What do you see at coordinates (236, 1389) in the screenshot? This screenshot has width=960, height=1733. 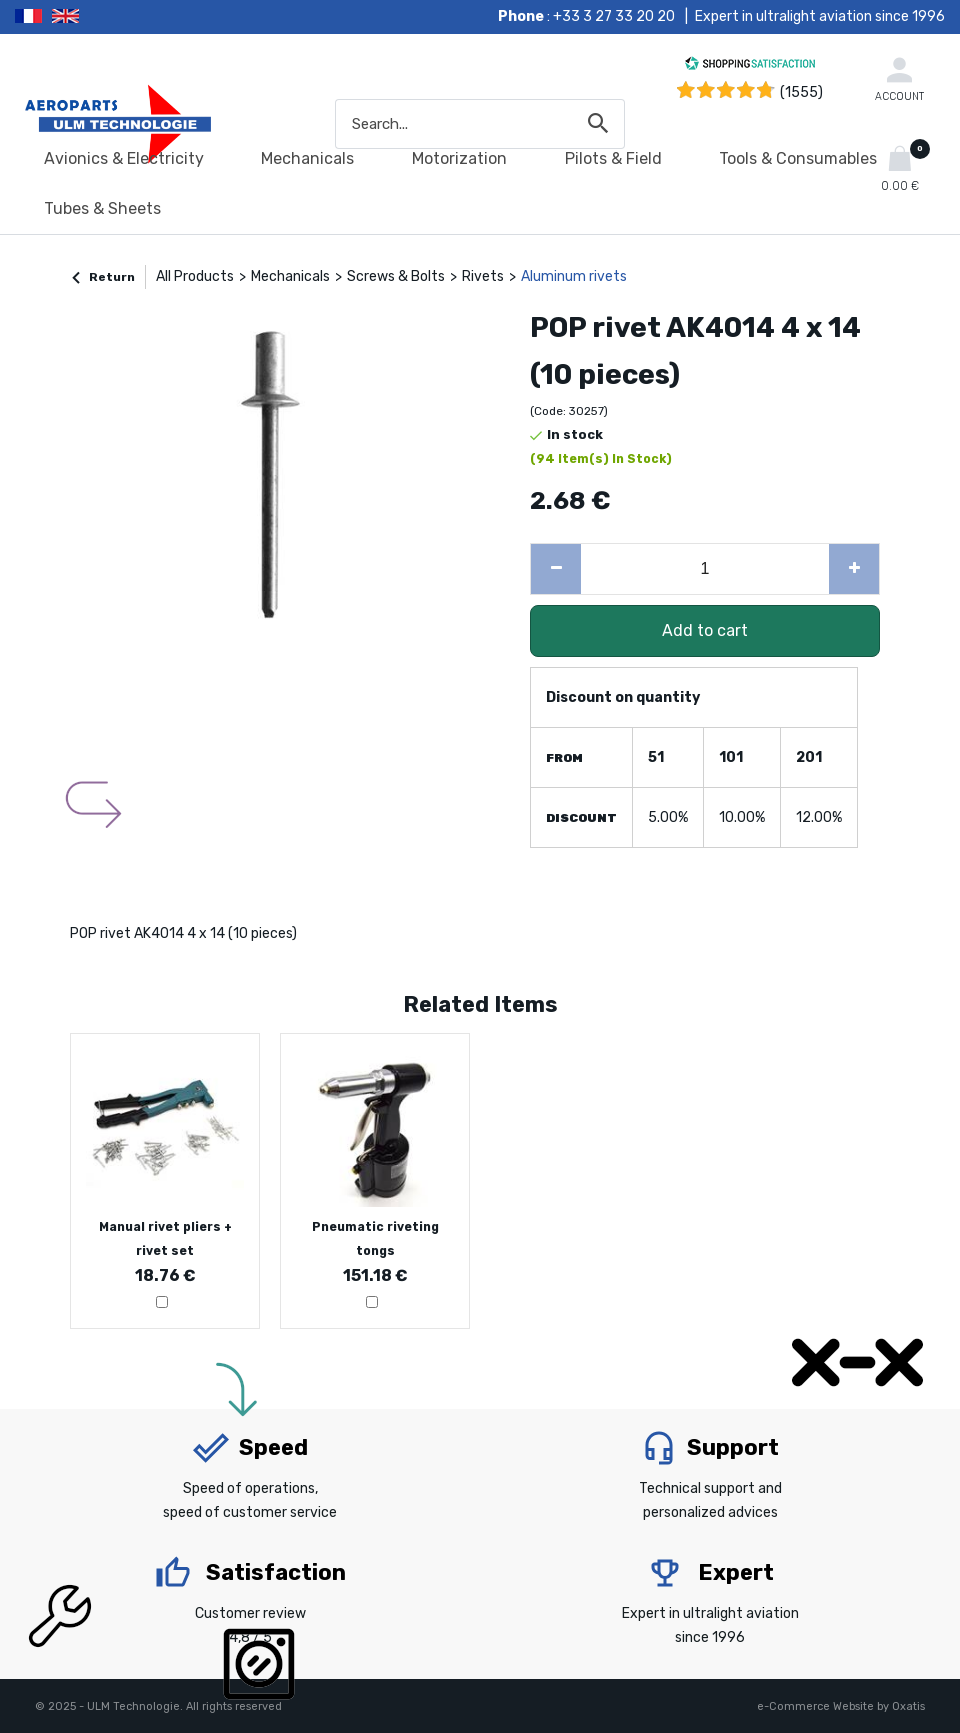 I see `redirect content or flow downward` at bounding box center [236, 1389].